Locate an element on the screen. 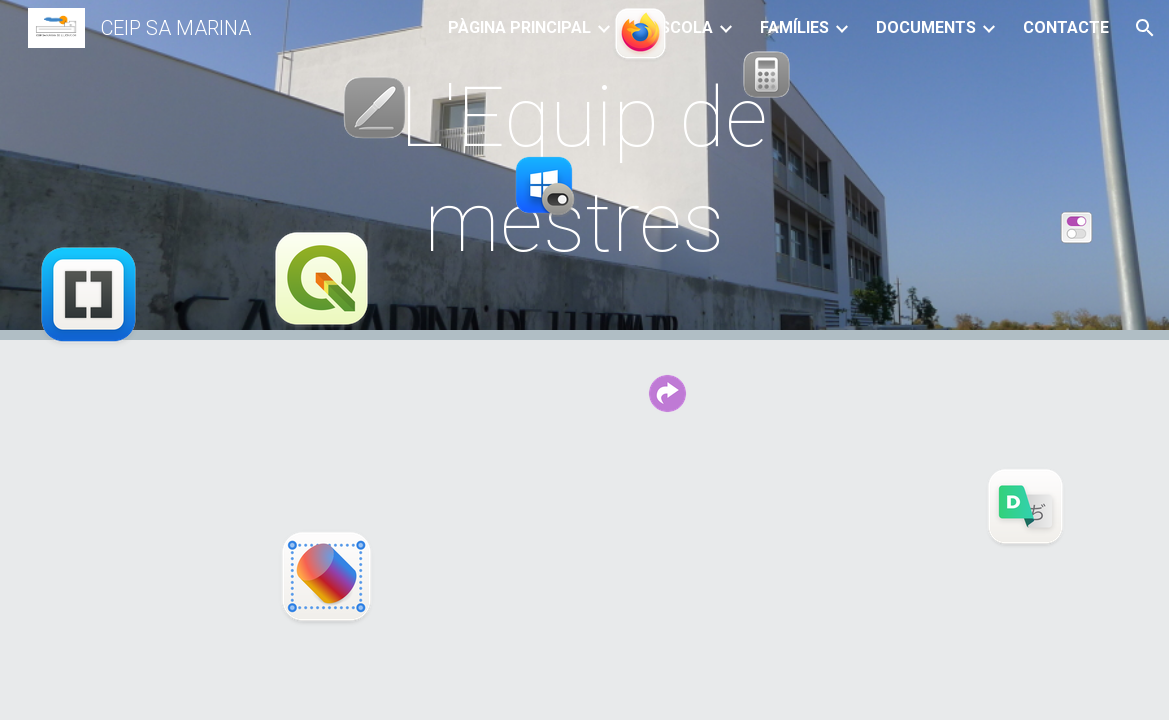 This screenshot has width=1169, height=720. open exhibit app for 3d model viewing is located at coordinates (326, 576).